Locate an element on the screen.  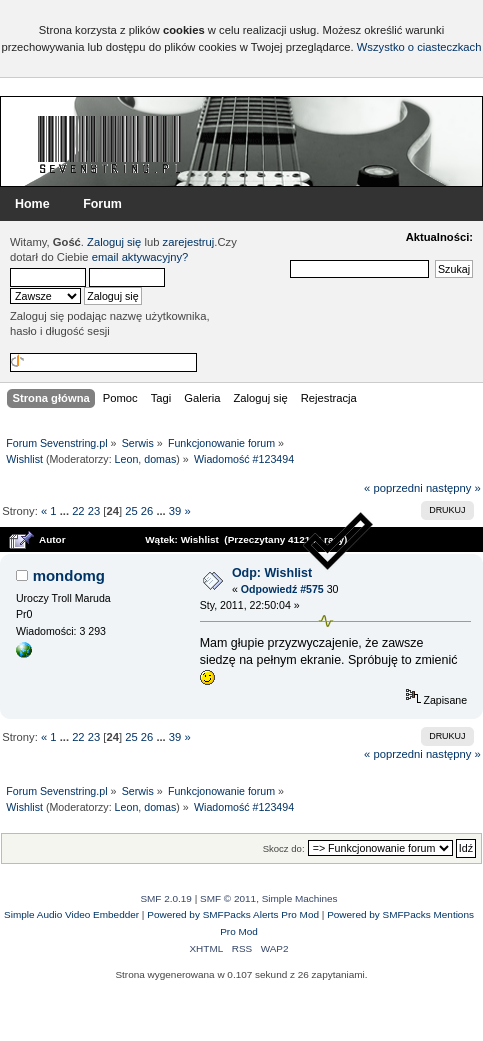
view activity or health metrics is located at coordinates (326, 621).